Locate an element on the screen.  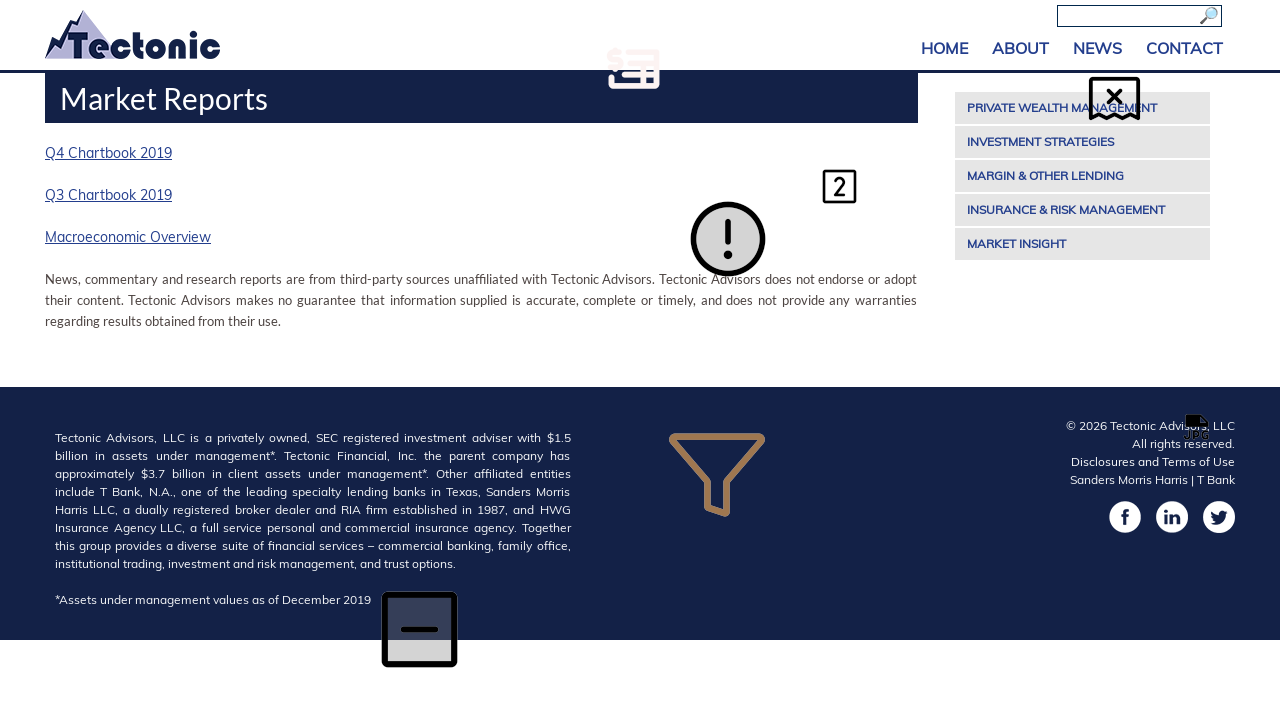
cancel or void a receipt is located at coordinates (1114, 98).